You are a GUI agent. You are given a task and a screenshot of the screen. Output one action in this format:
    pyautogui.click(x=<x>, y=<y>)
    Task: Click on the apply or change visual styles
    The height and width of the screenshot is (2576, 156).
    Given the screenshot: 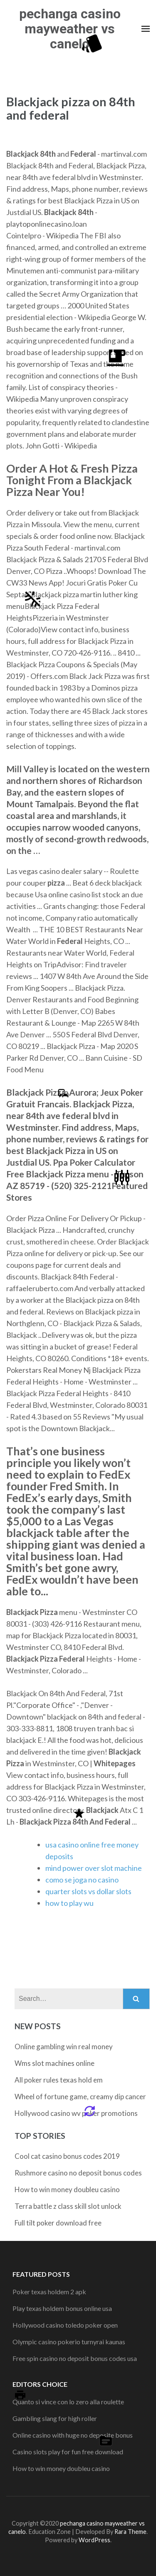 What is the action you would take?
    pyautogui.click(x=92, y=43)
    